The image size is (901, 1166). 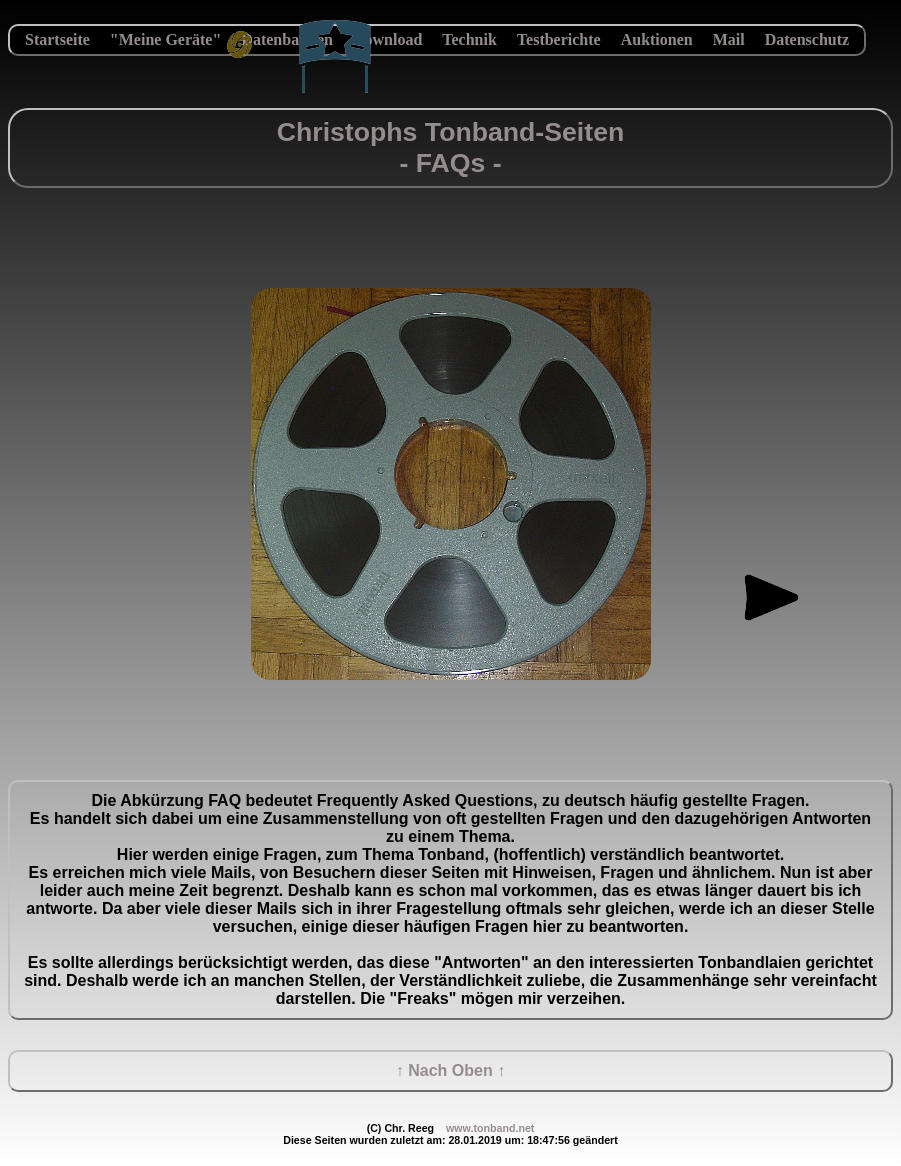 What do you see at coordinates (335, 56) in the screenshot?
I see `view featured or starred content` at bounding box center [335, 56].